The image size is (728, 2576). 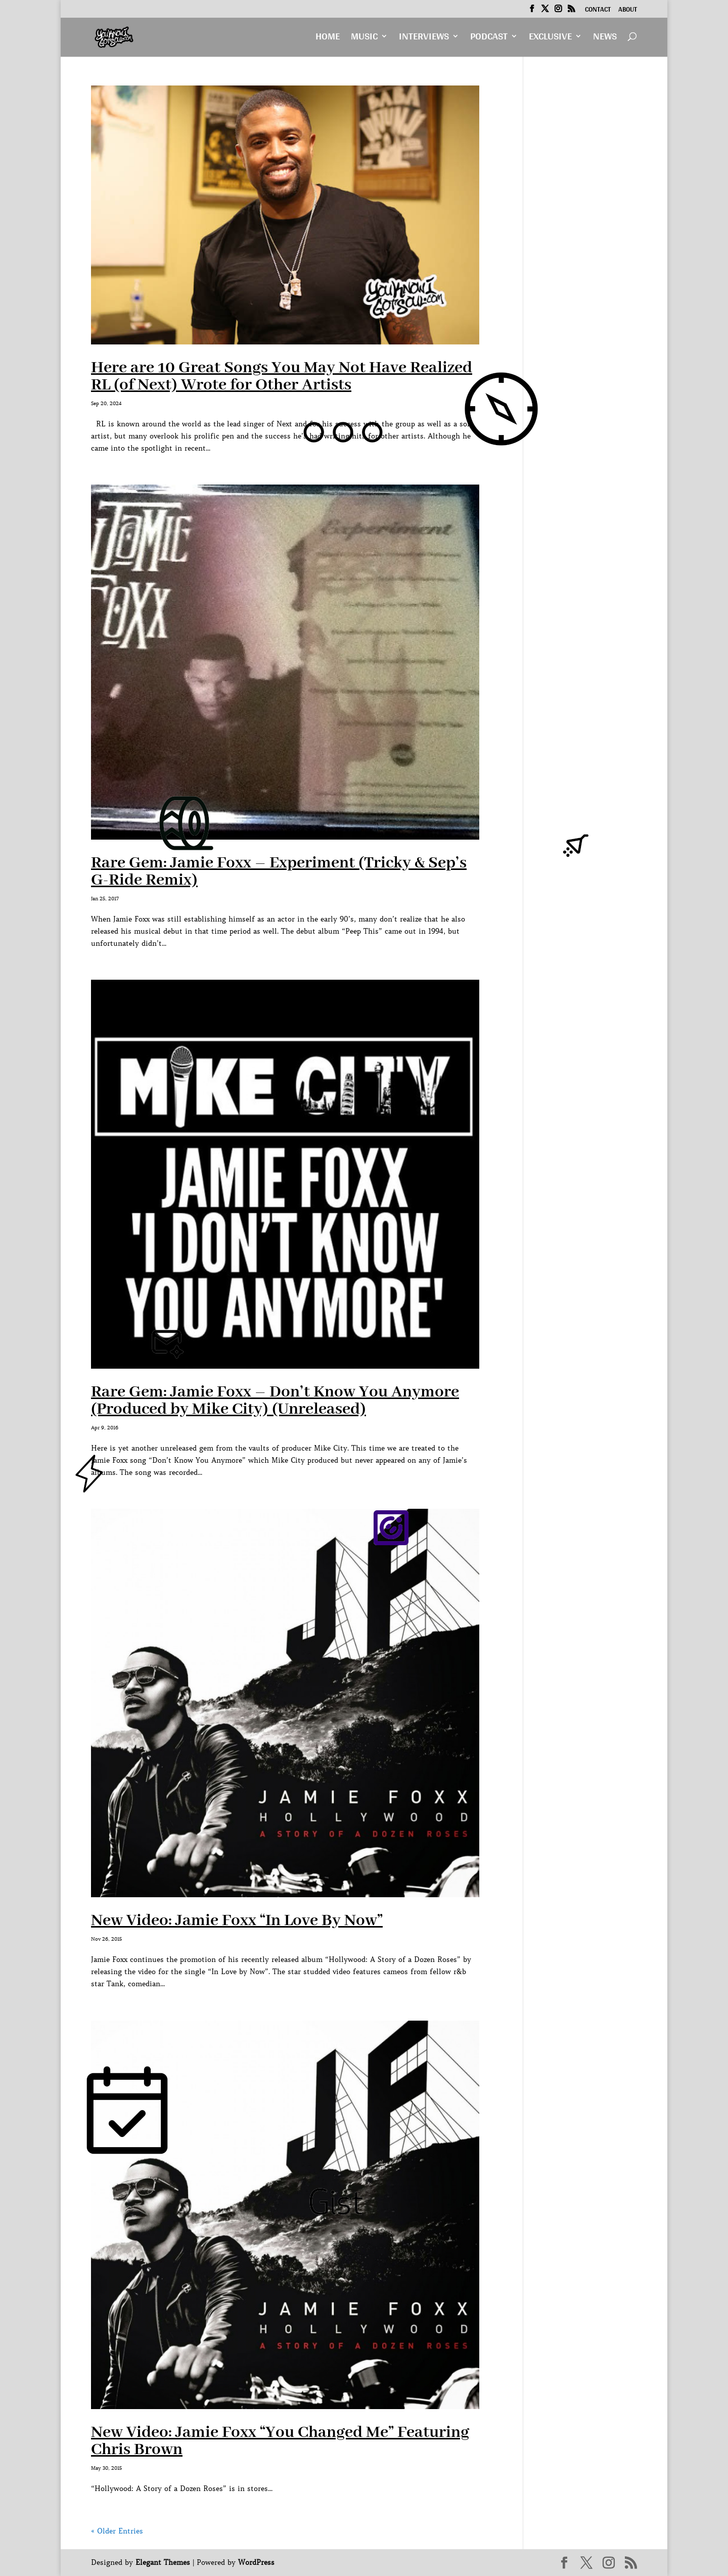 What do you see at coordinates (391, 1527) in the screenshot?
I see `access laundry or washing machine controls` at bounding box center [391, 1527].